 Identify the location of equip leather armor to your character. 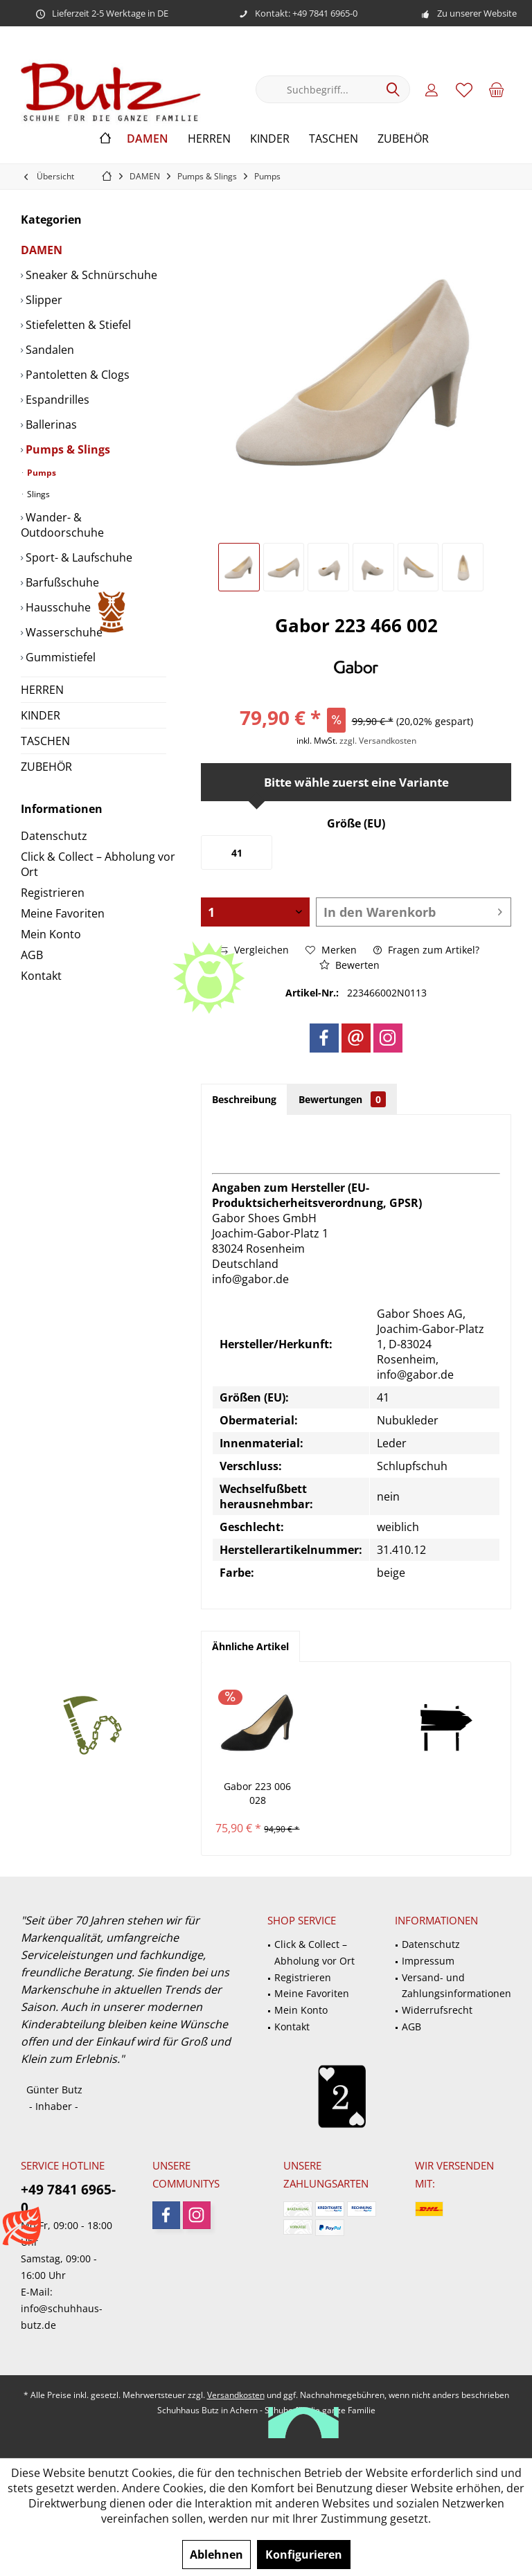
(112, 611).